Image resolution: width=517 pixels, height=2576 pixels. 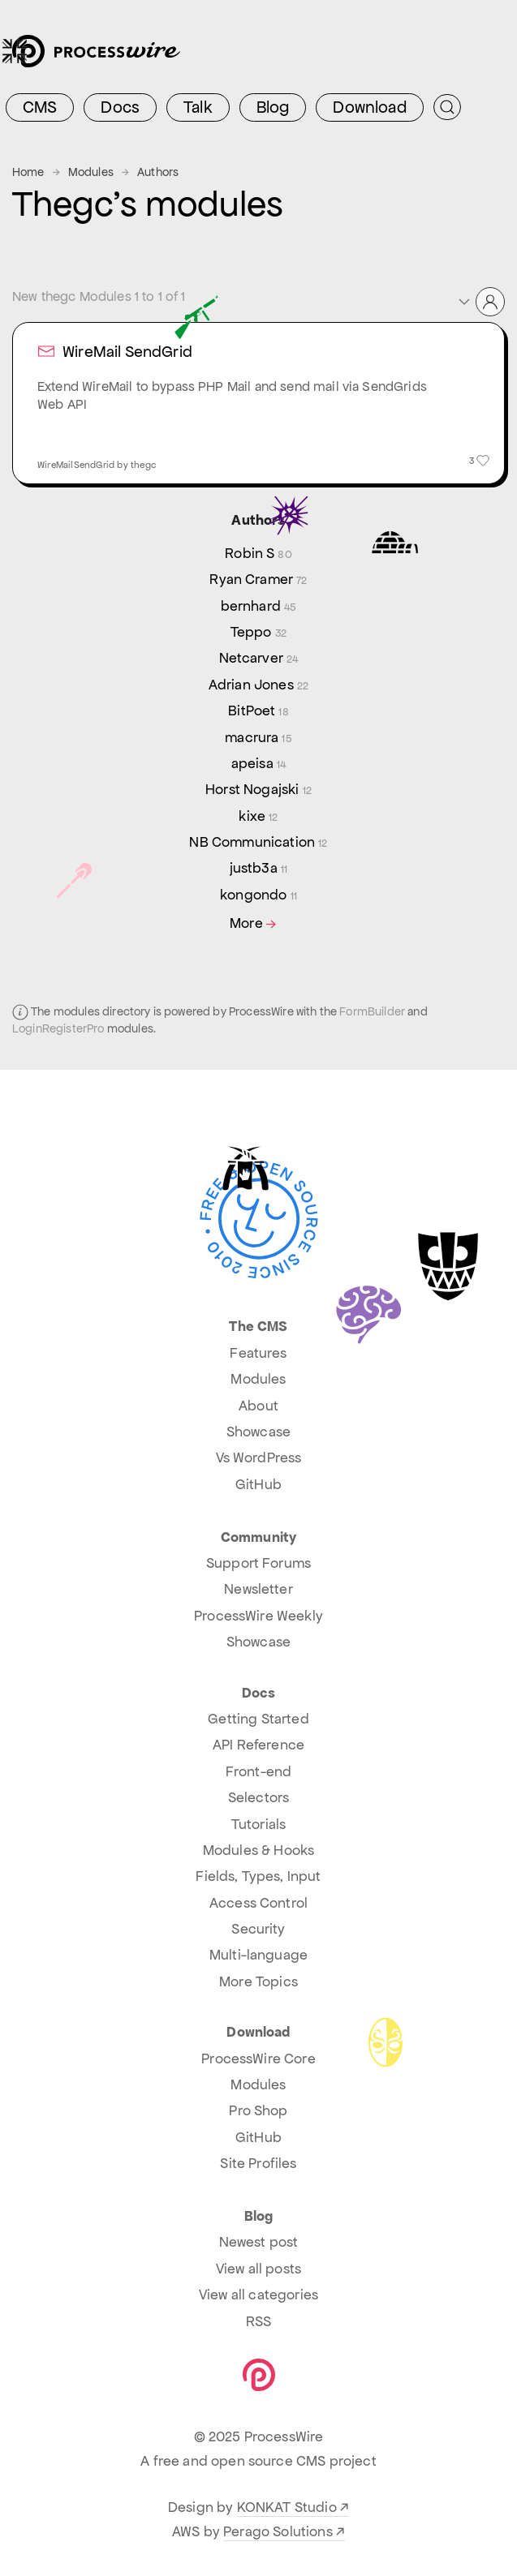 What do you see at coordinates (368, 1313) in the screenshot?
I see `access AI or smart features` at bounding box center [368, 1313].